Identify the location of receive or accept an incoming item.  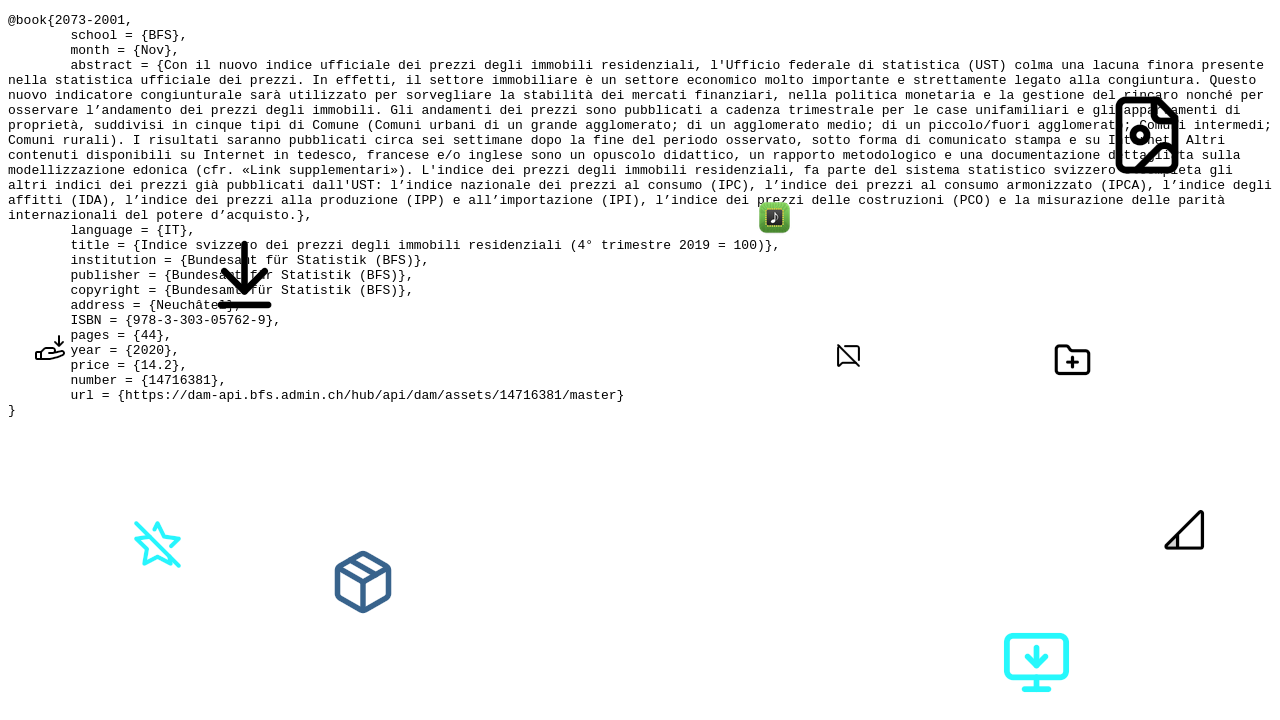
(51, 349).